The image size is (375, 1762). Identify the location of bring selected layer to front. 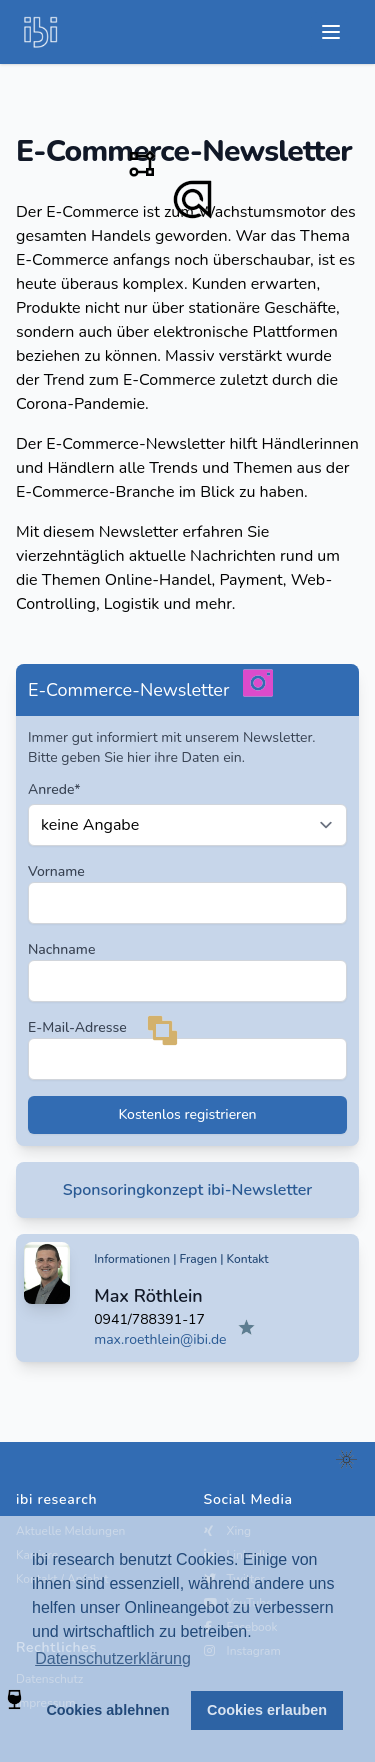
(162, 1030).